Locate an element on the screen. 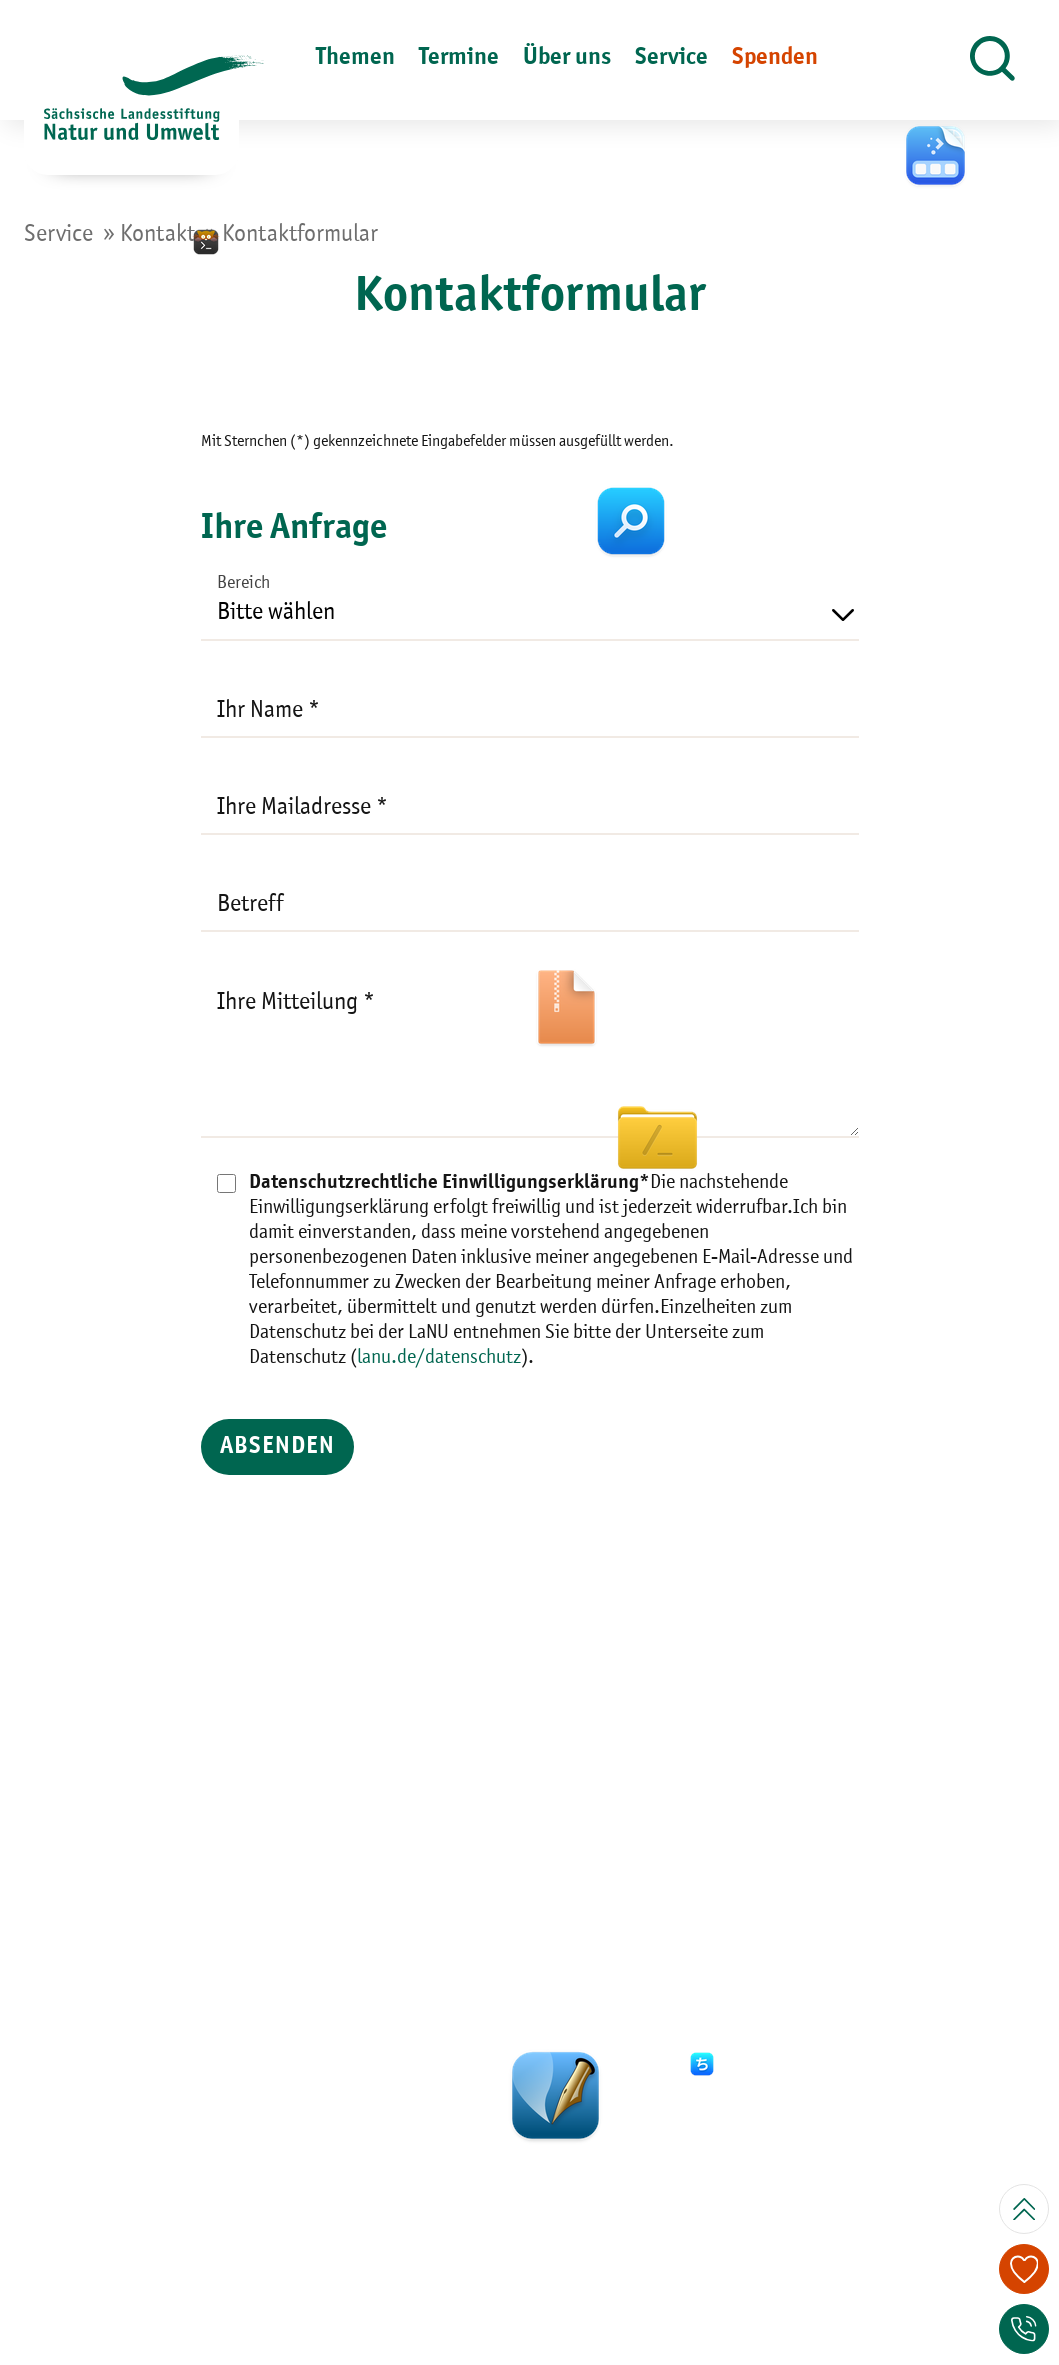 Image resolution: width=1059 pixels, height=2365 pixels. open search settings or preferences is located at coordinates (631, 521).